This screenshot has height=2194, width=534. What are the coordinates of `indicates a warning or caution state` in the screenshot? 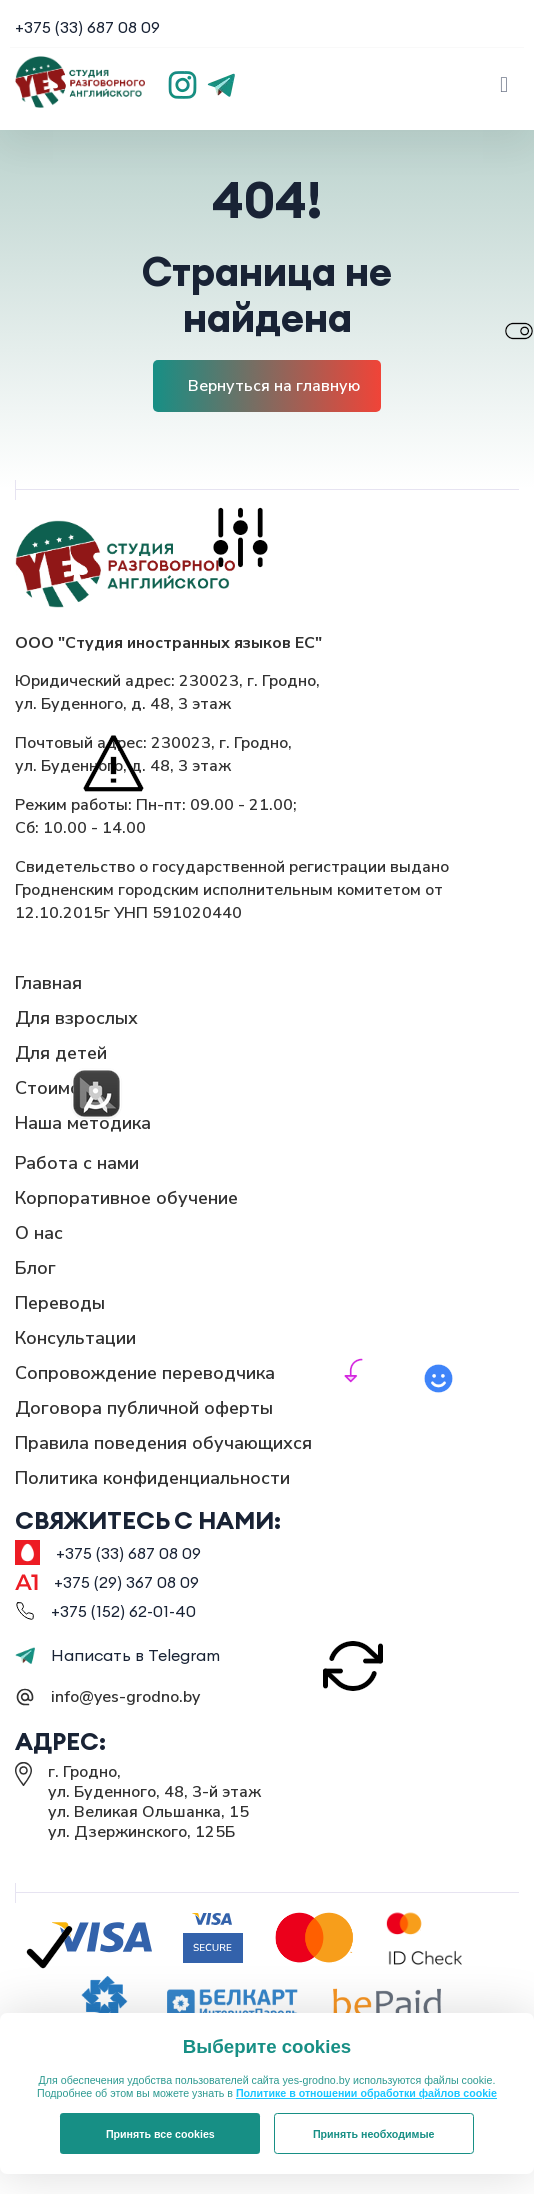 It's located at (113, 765).